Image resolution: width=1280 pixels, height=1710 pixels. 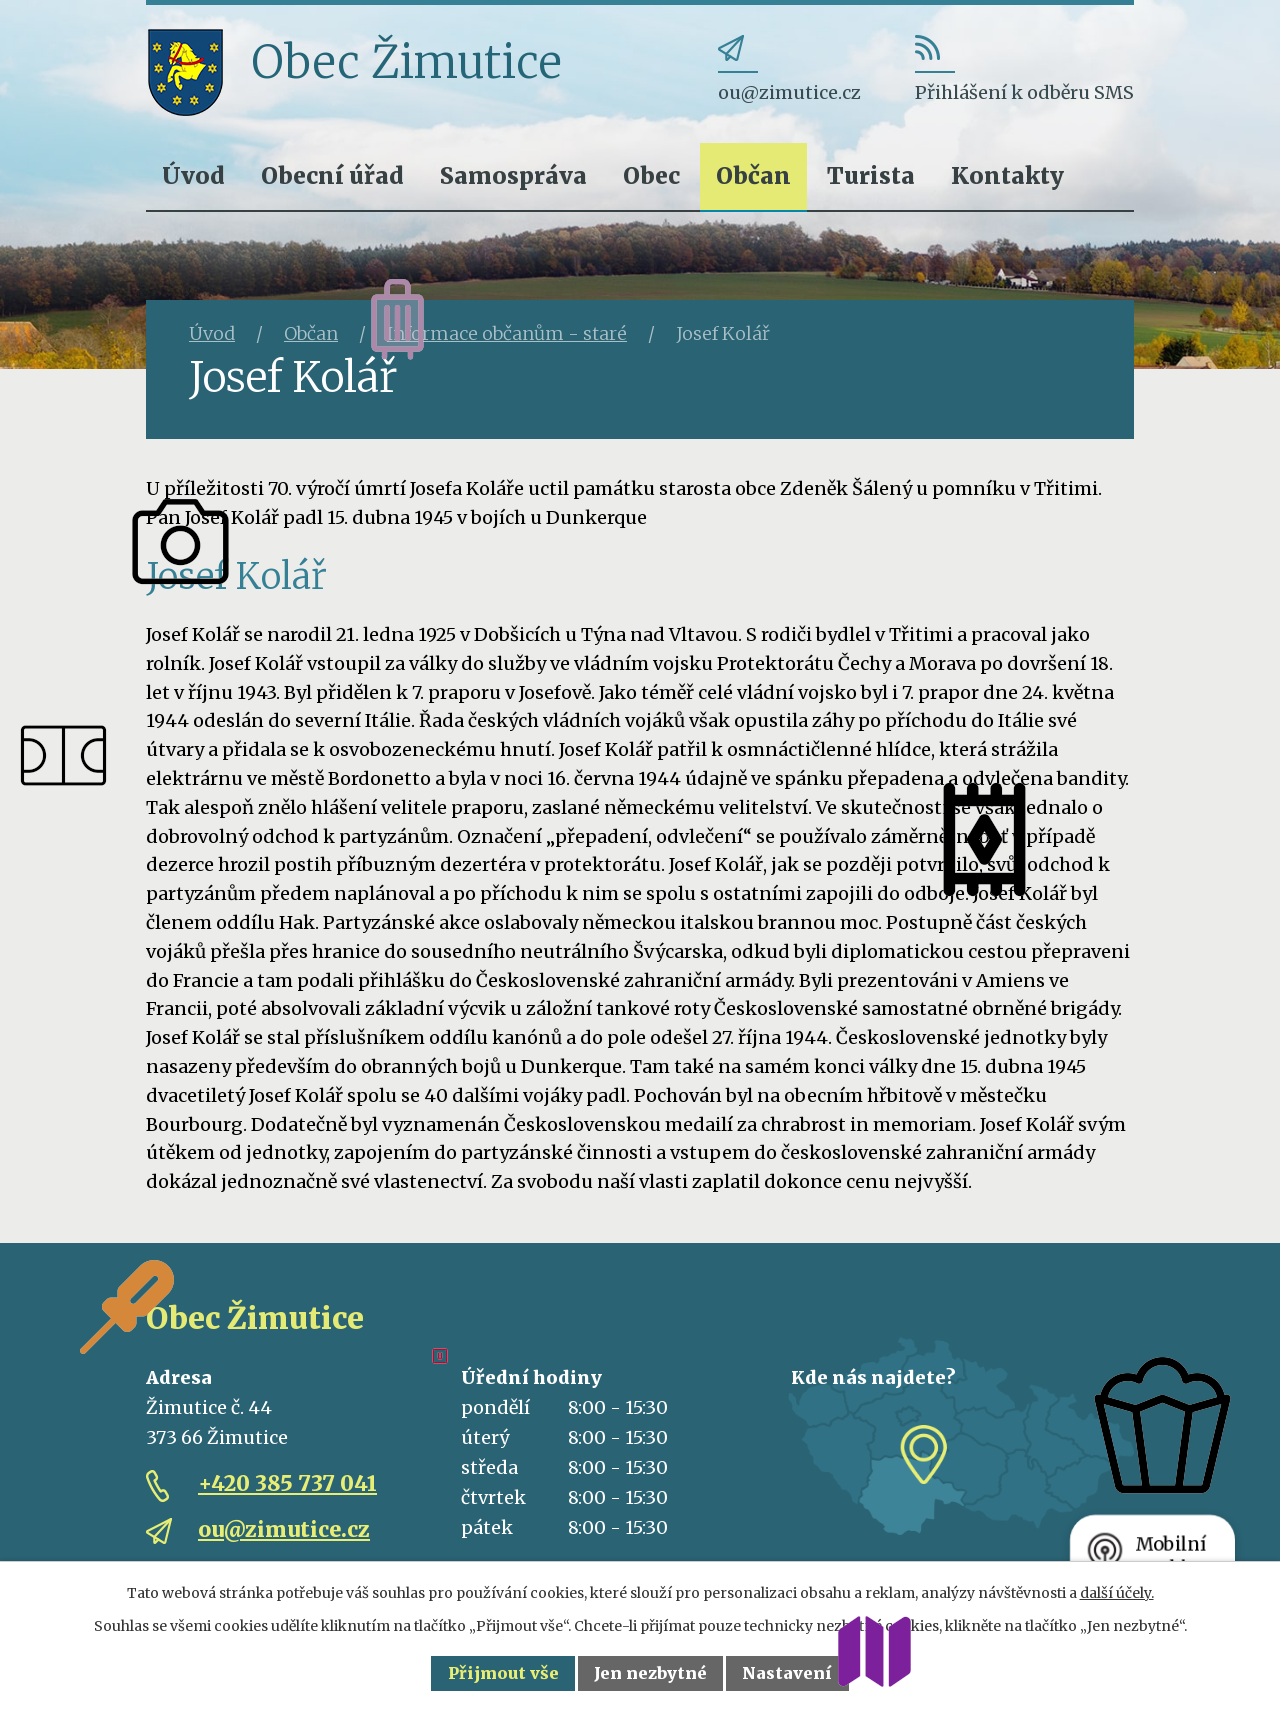 What do you see at coordinates (440, 1356) in the screenshot?
I see `indicates underline text formatting option` at bounding box center [440, 1356].